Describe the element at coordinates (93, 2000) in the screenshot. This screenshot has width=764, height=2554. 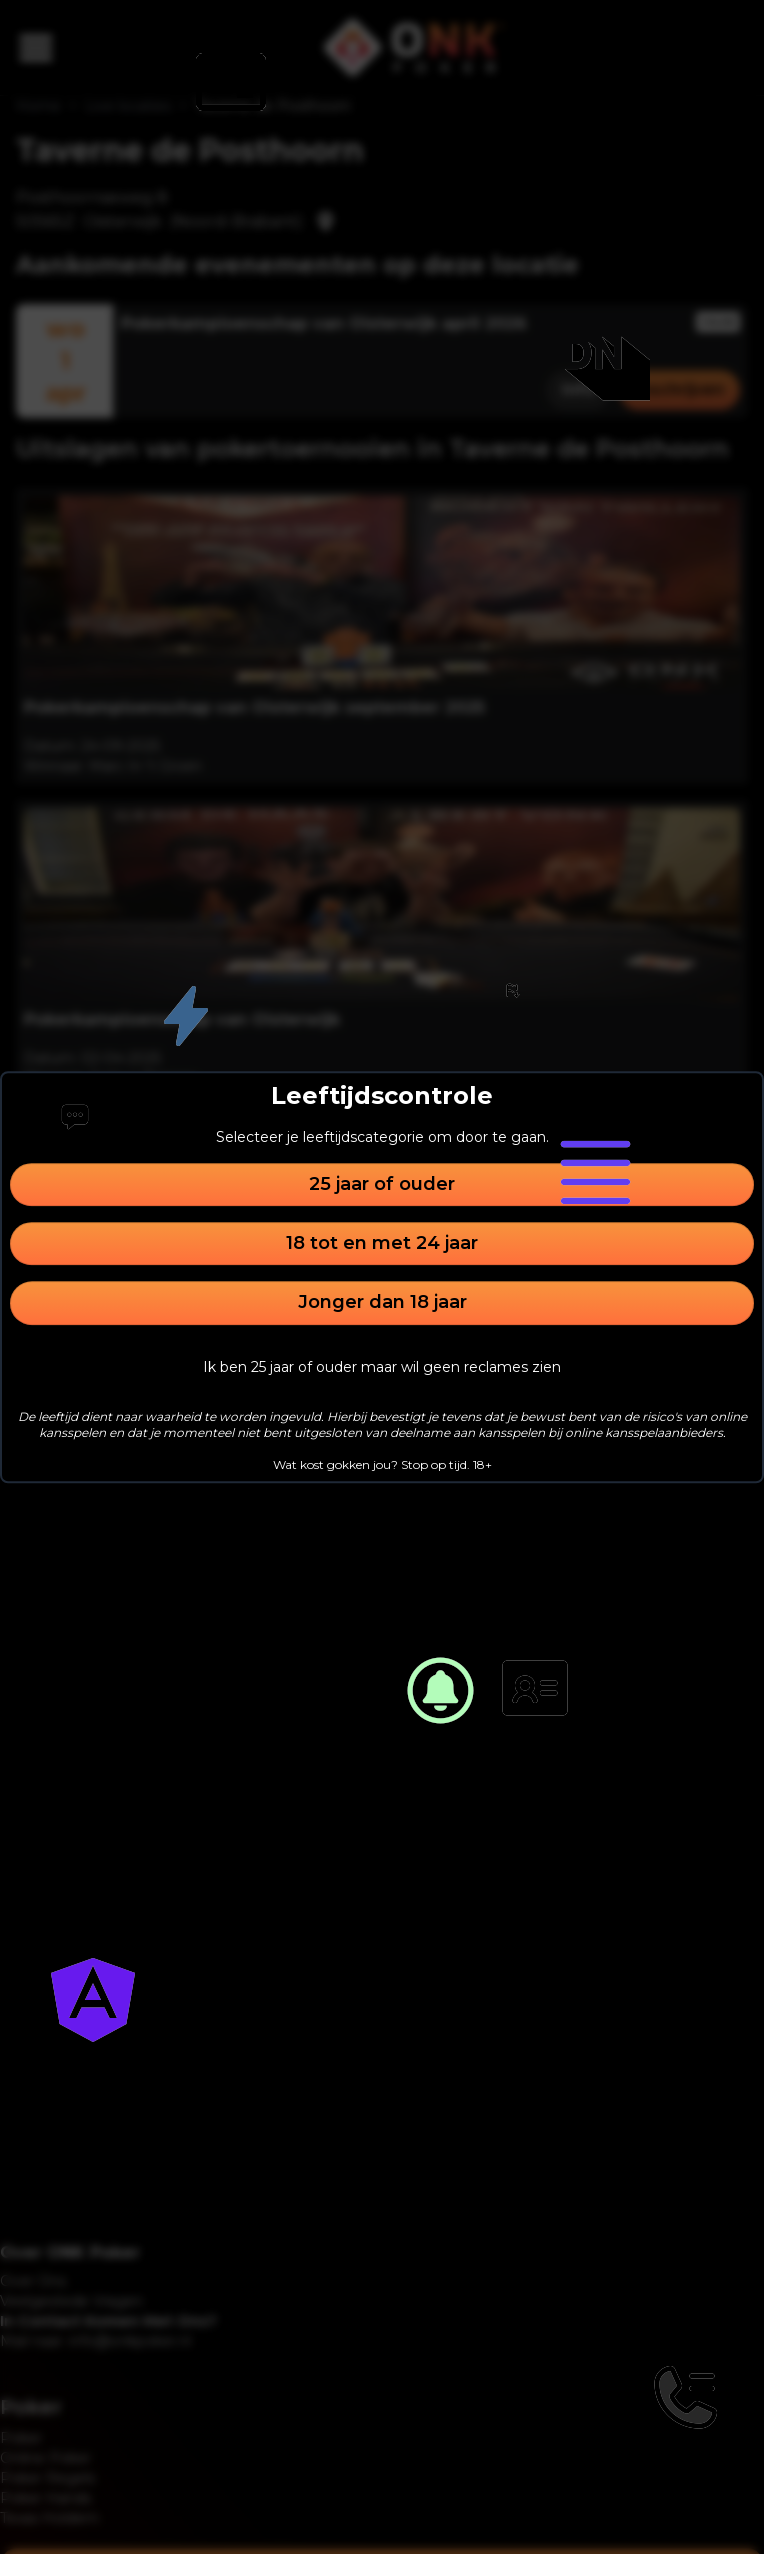
I see `angular framework logo` at that location.